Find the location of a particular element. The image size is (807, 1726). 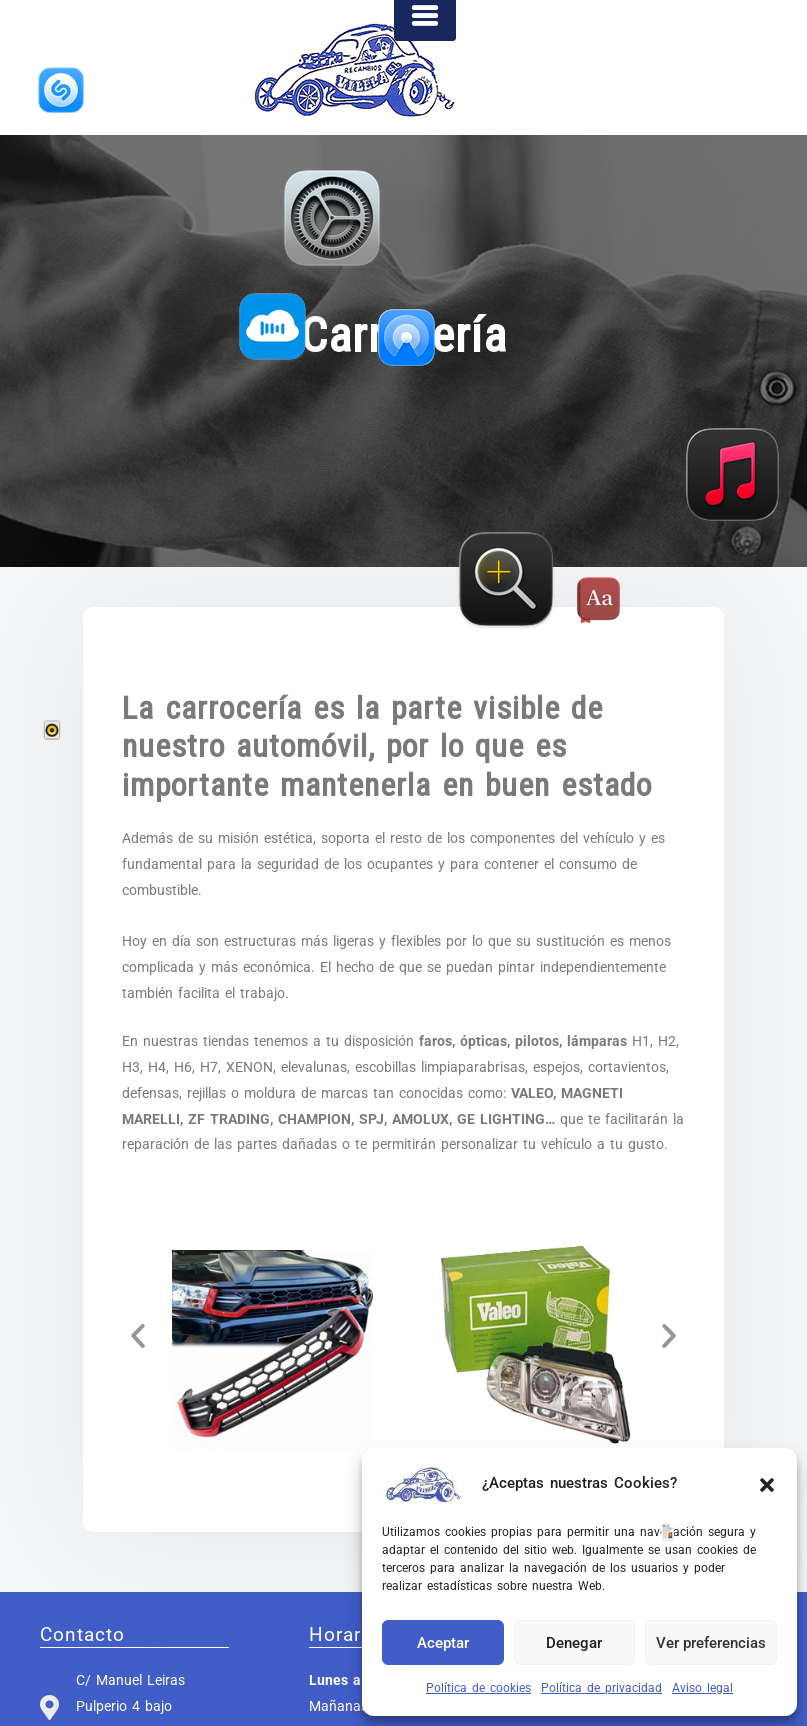

open qcm cloud music streaming app is located at coordinates (272, 326).